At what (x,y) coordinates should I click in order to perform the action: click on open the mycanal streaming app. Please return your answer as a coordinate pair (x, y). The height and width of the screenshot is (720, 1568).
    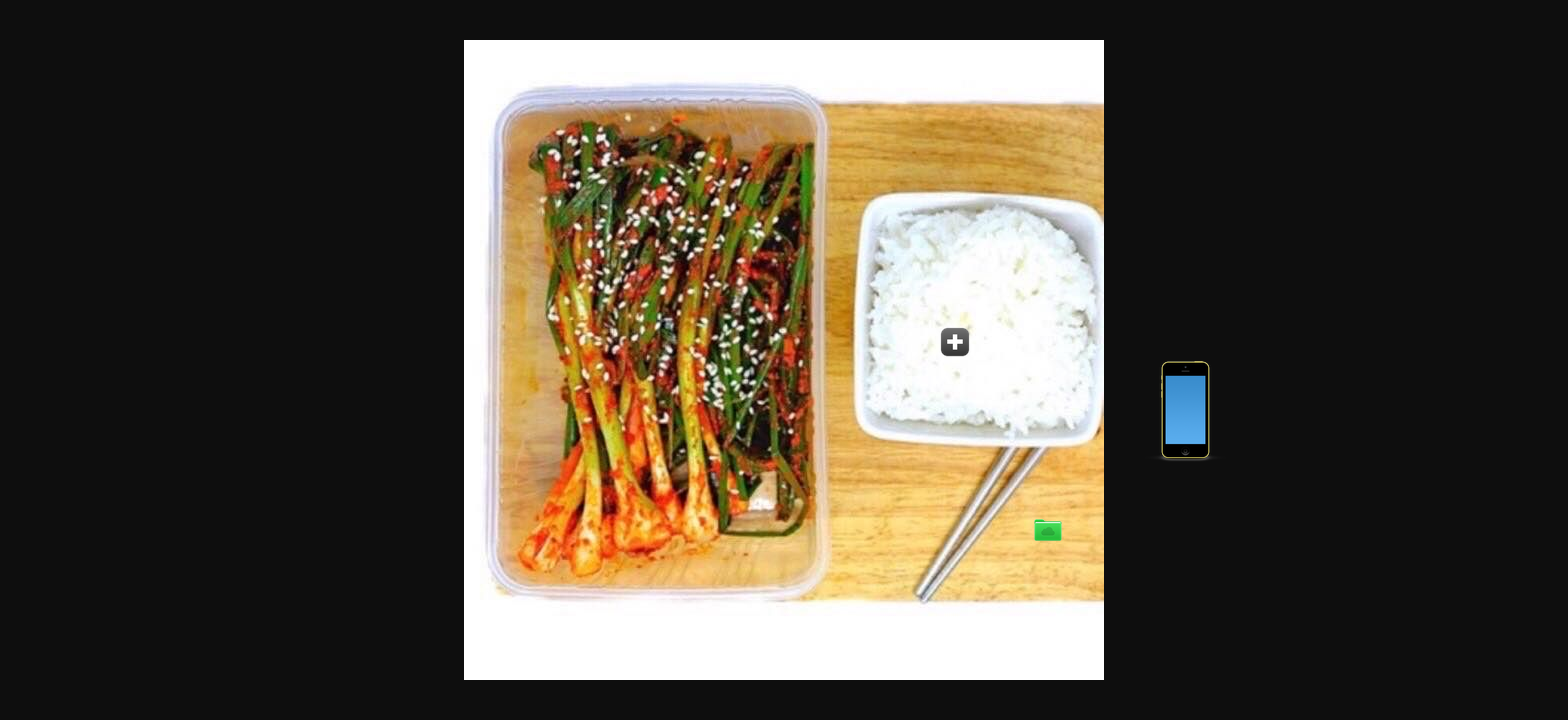
    Looking at the image, I should click on (955, 342).